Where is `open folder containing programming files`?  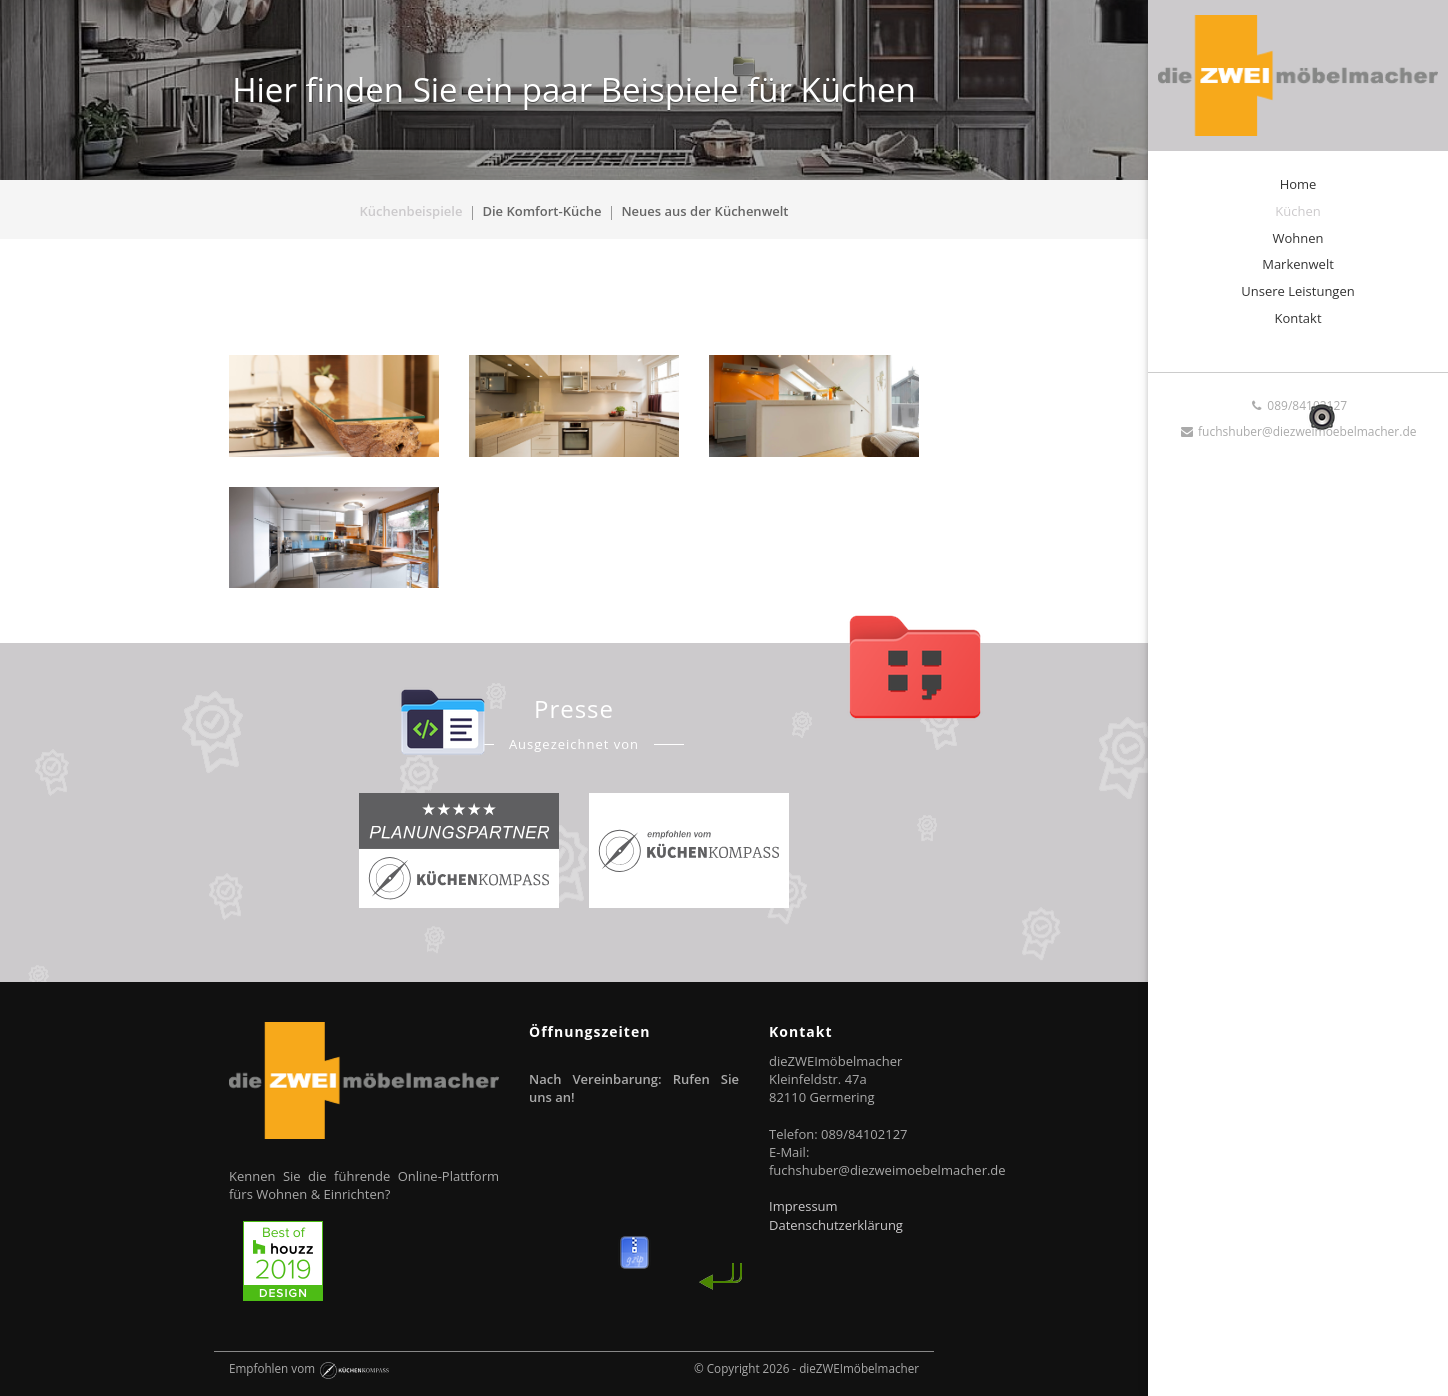
open folder containing programming files is located at coordinates (442, 724).